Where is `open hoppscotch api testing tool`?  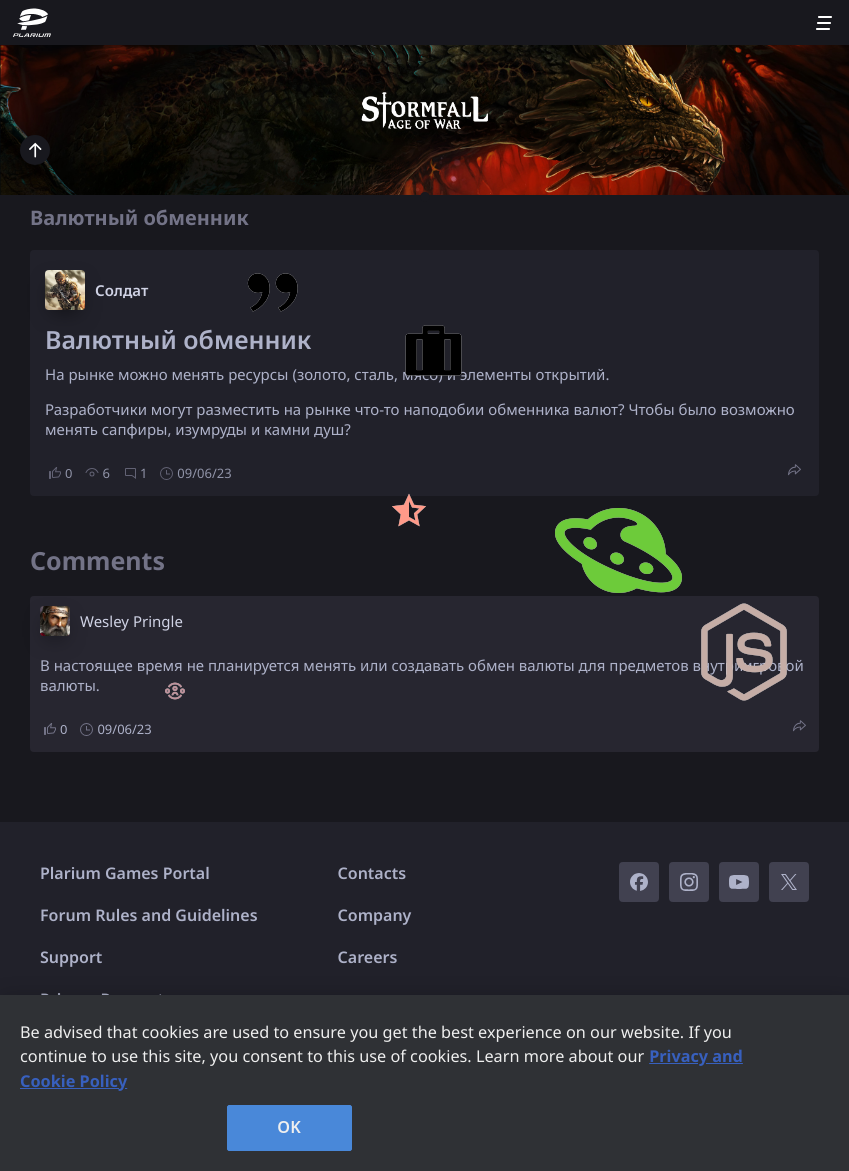
open hoppscotch api testing tool is located at coordinates (618, 550).